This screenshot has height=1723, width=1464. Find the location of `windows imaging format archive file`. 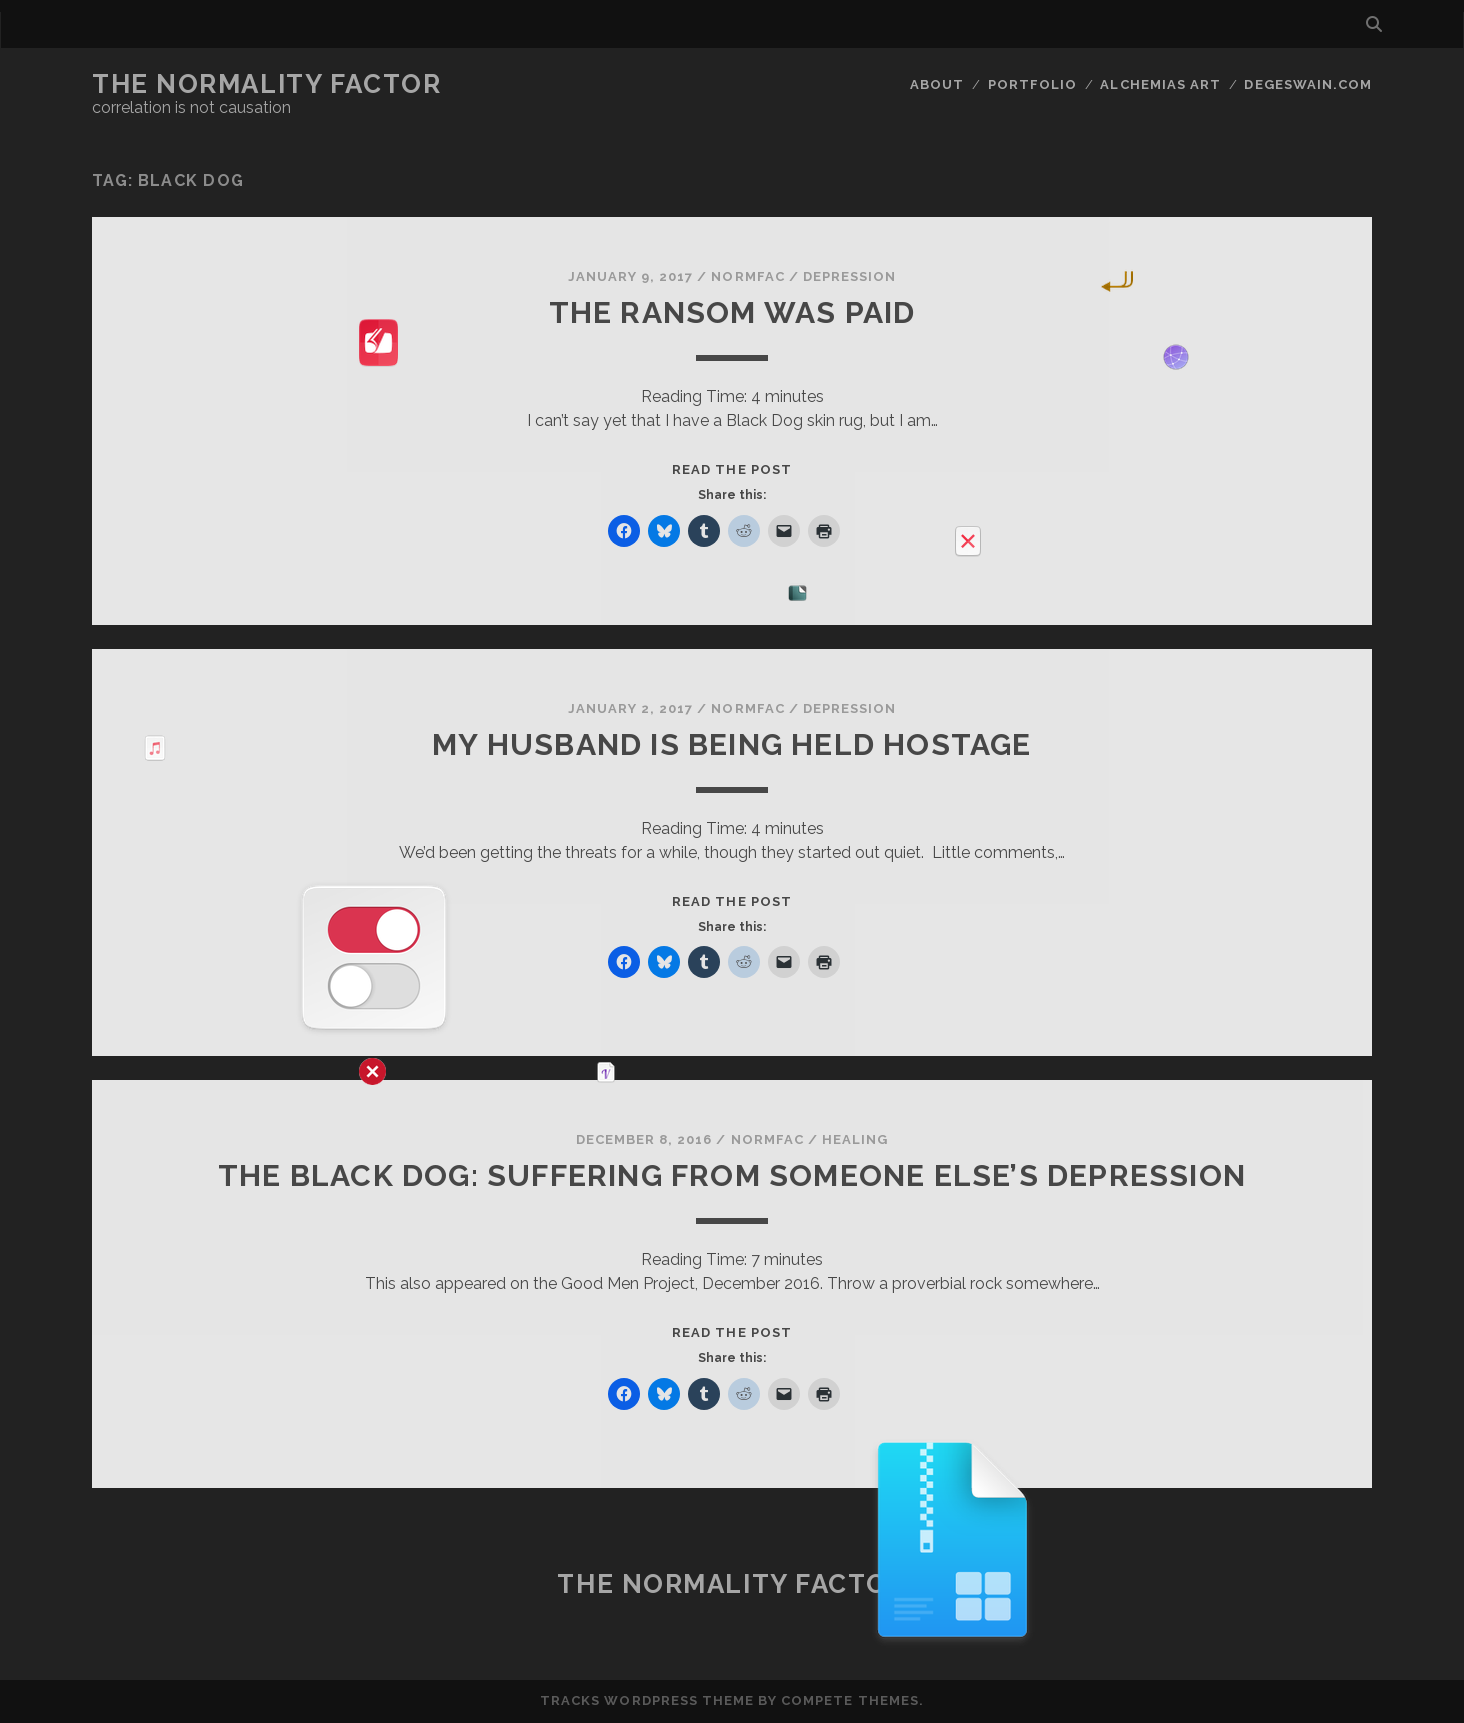

windows imaging format archive file is located at coordinates (952, 1543).